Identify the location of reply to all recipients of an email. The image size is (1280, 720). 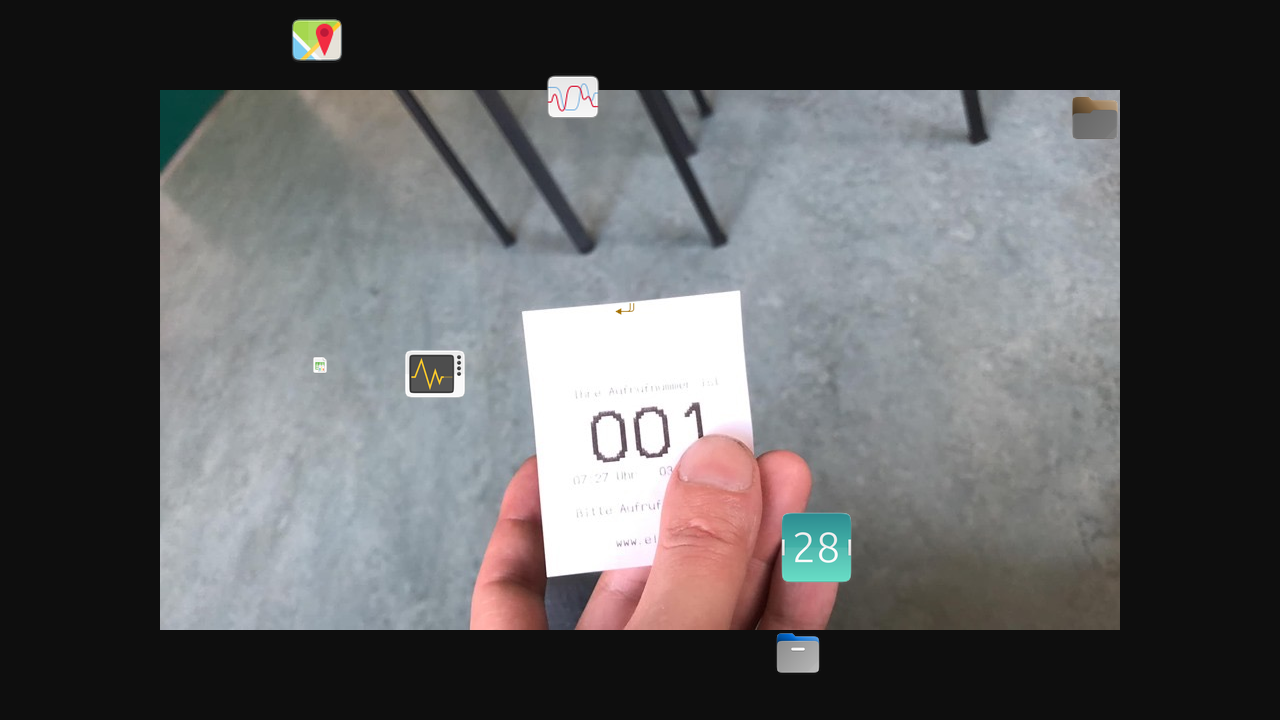
(624, 307).